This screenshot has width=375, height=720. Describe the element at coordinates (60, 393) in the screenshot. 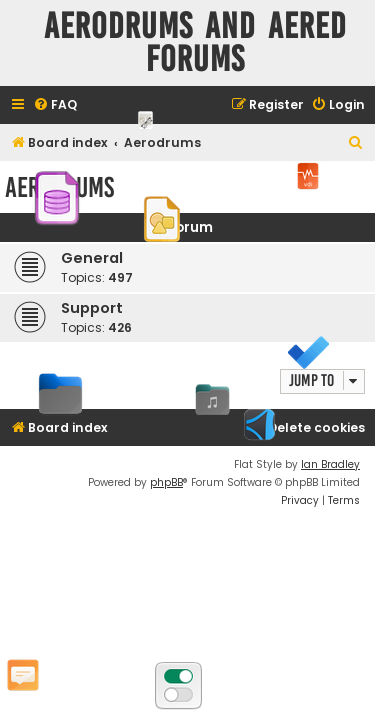

I see `drop files here to move them into this folder` at that location.